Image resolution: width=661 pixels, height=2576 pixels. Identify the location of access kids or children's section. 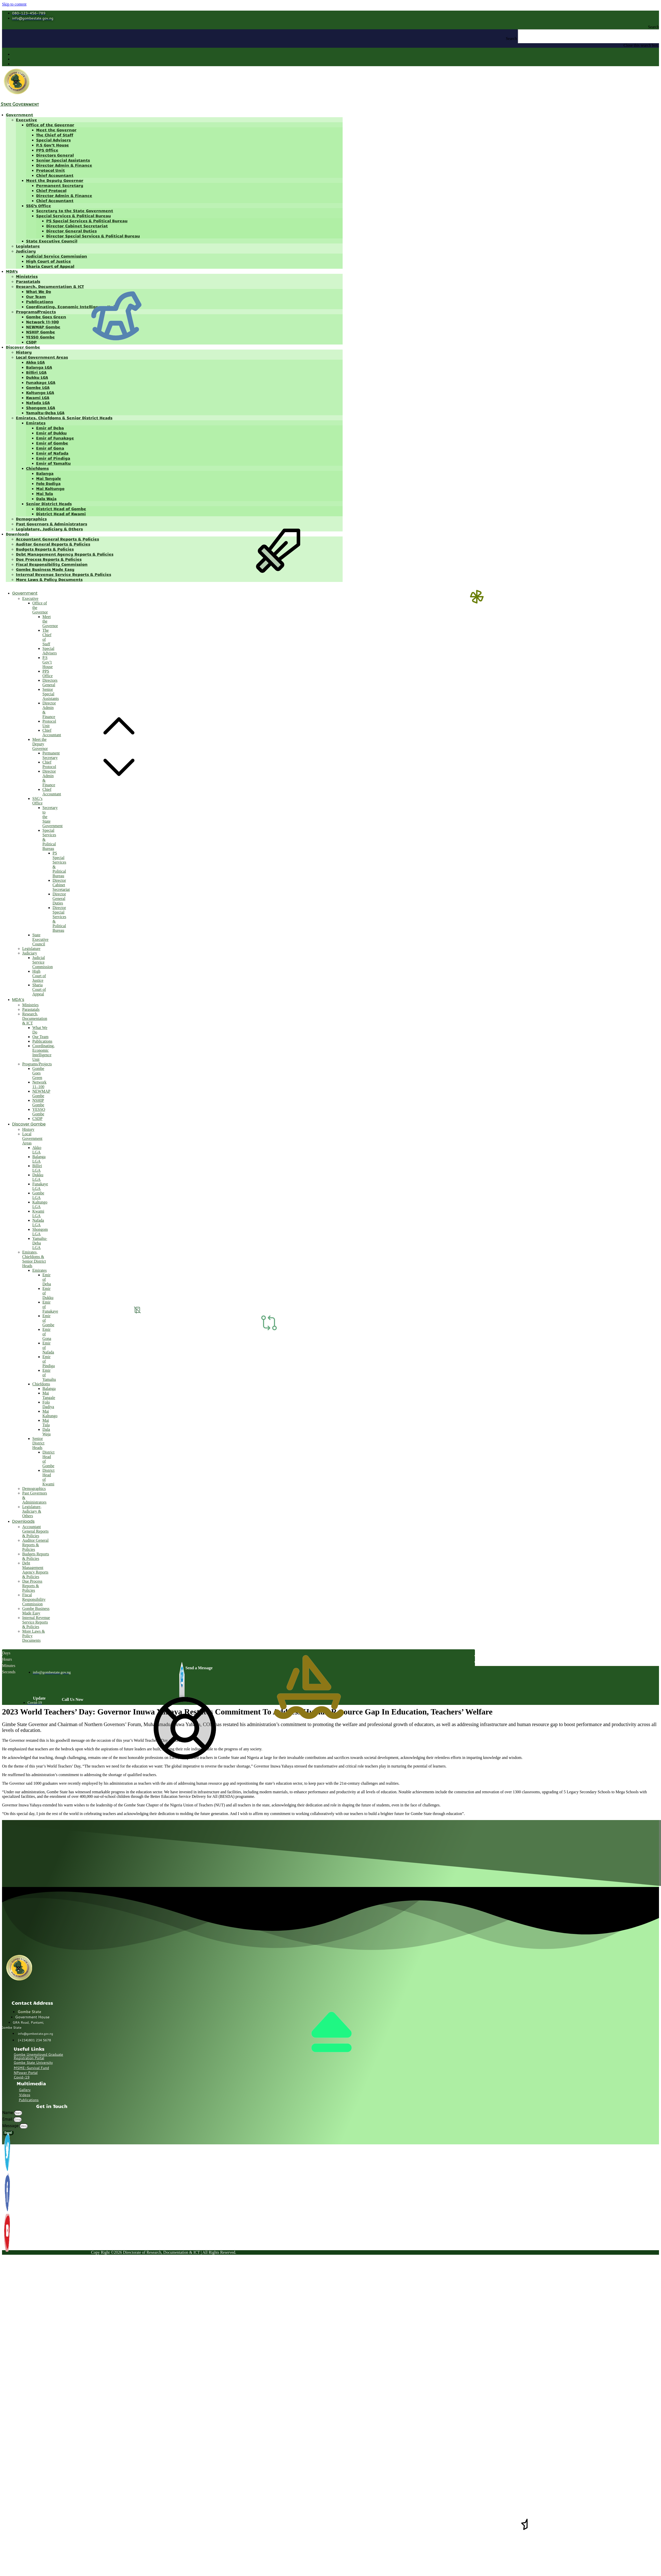
(116, 316).